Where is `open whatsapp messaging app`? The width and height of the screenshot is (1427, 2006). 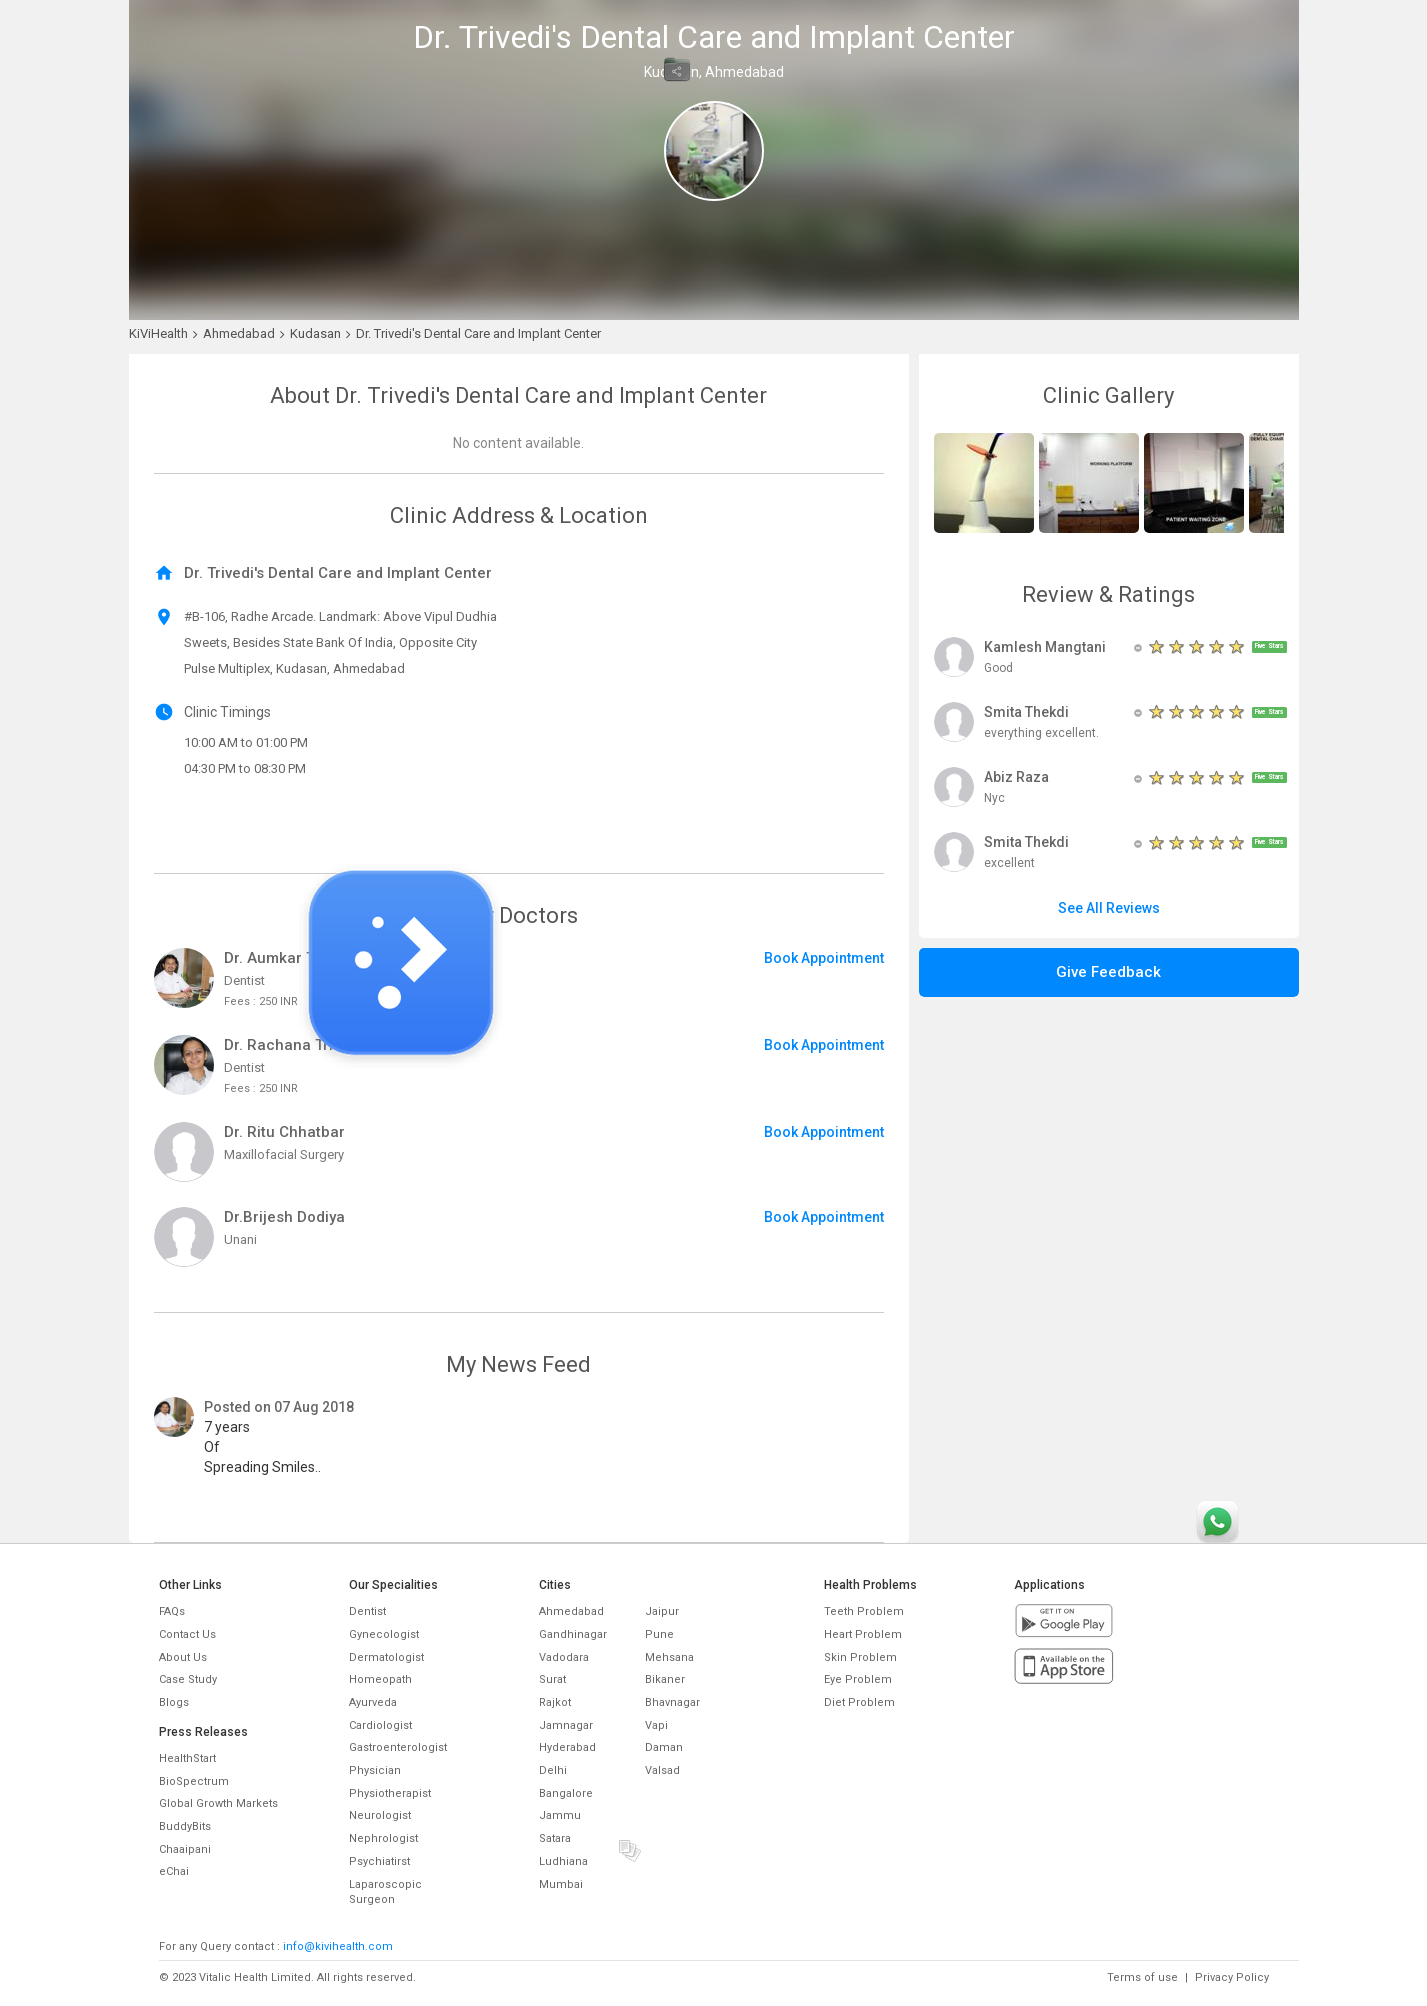 open whatsapp messaging app is located at coordinates (1217, 1521).